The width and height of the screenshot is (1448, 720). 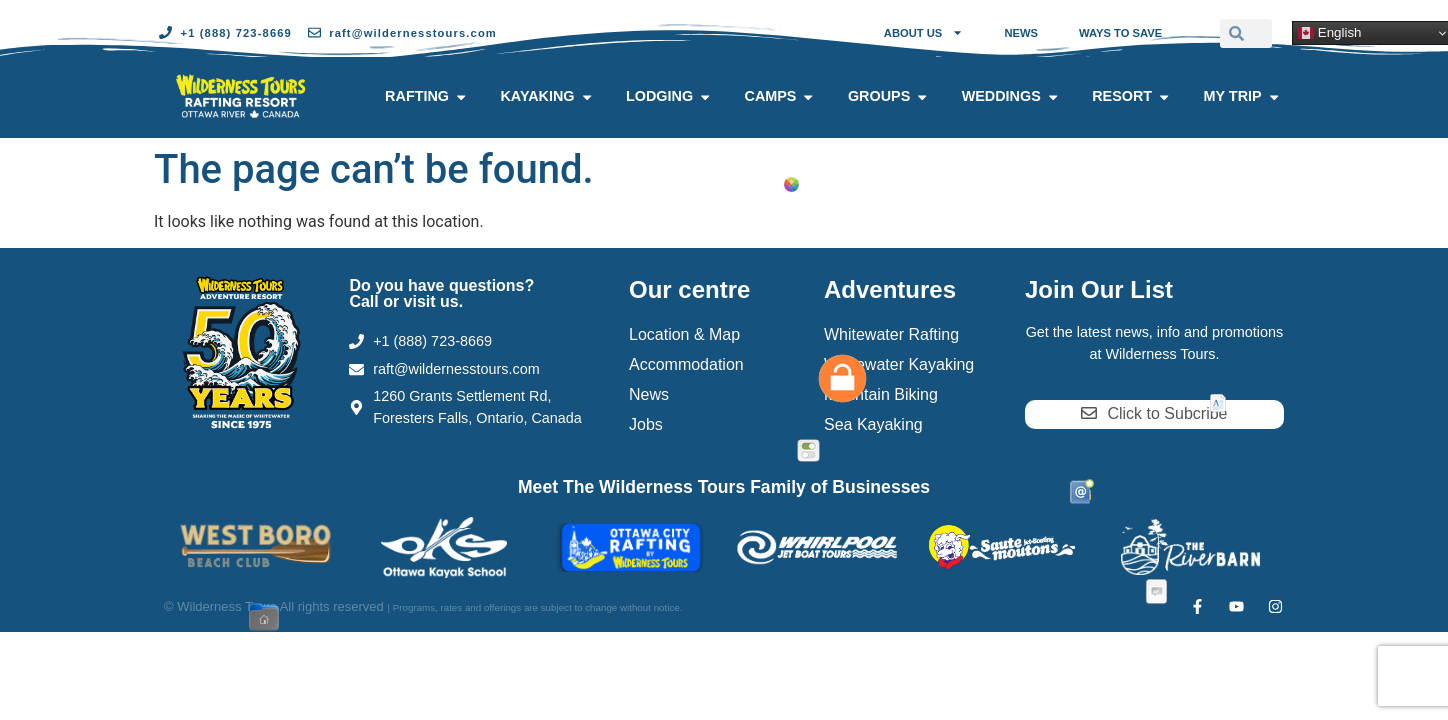 I want to click on a SAMI subtitle or caption file, so click(x=1156, y=591).